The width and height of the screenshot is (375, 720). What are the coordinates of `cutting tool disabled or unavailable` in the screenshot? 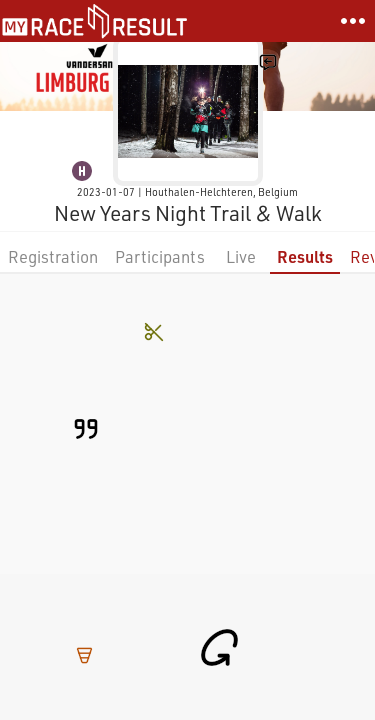 It's located at (154, 332).